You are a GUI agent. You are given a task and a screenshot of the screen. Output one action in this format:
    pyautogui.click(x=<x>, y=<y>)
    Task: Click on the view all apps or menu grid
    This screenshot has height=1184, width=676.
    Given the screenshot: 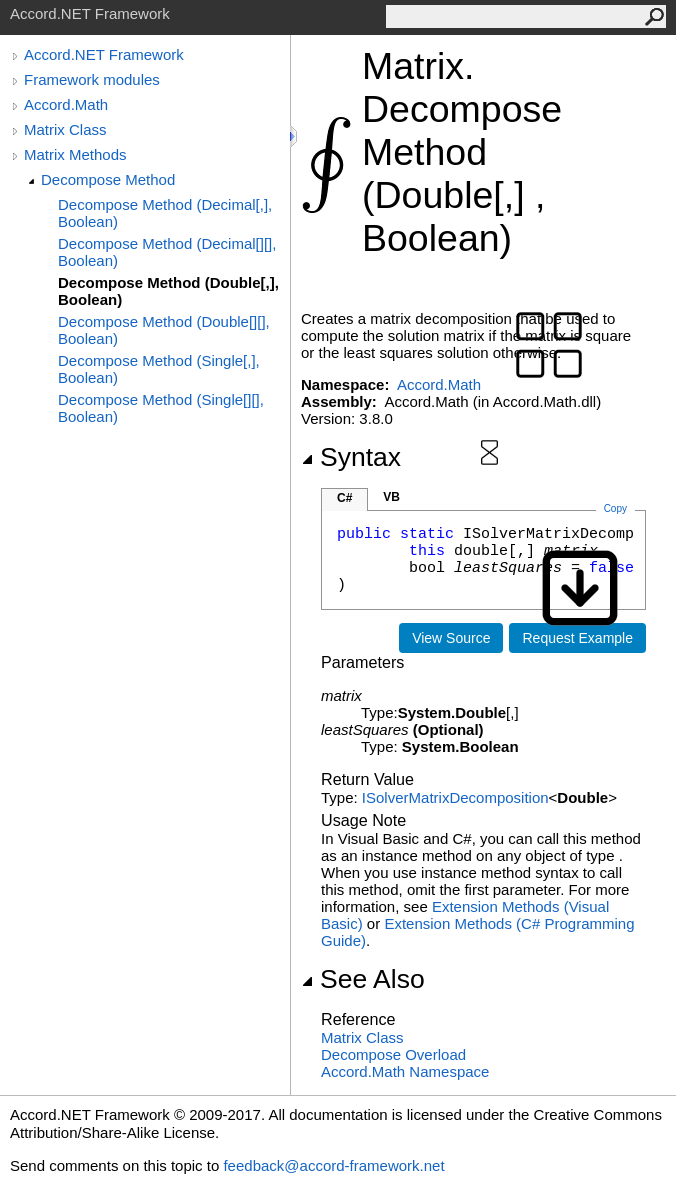 What is the action you would take?
    pyautogui.click(x=549, y=345)
    